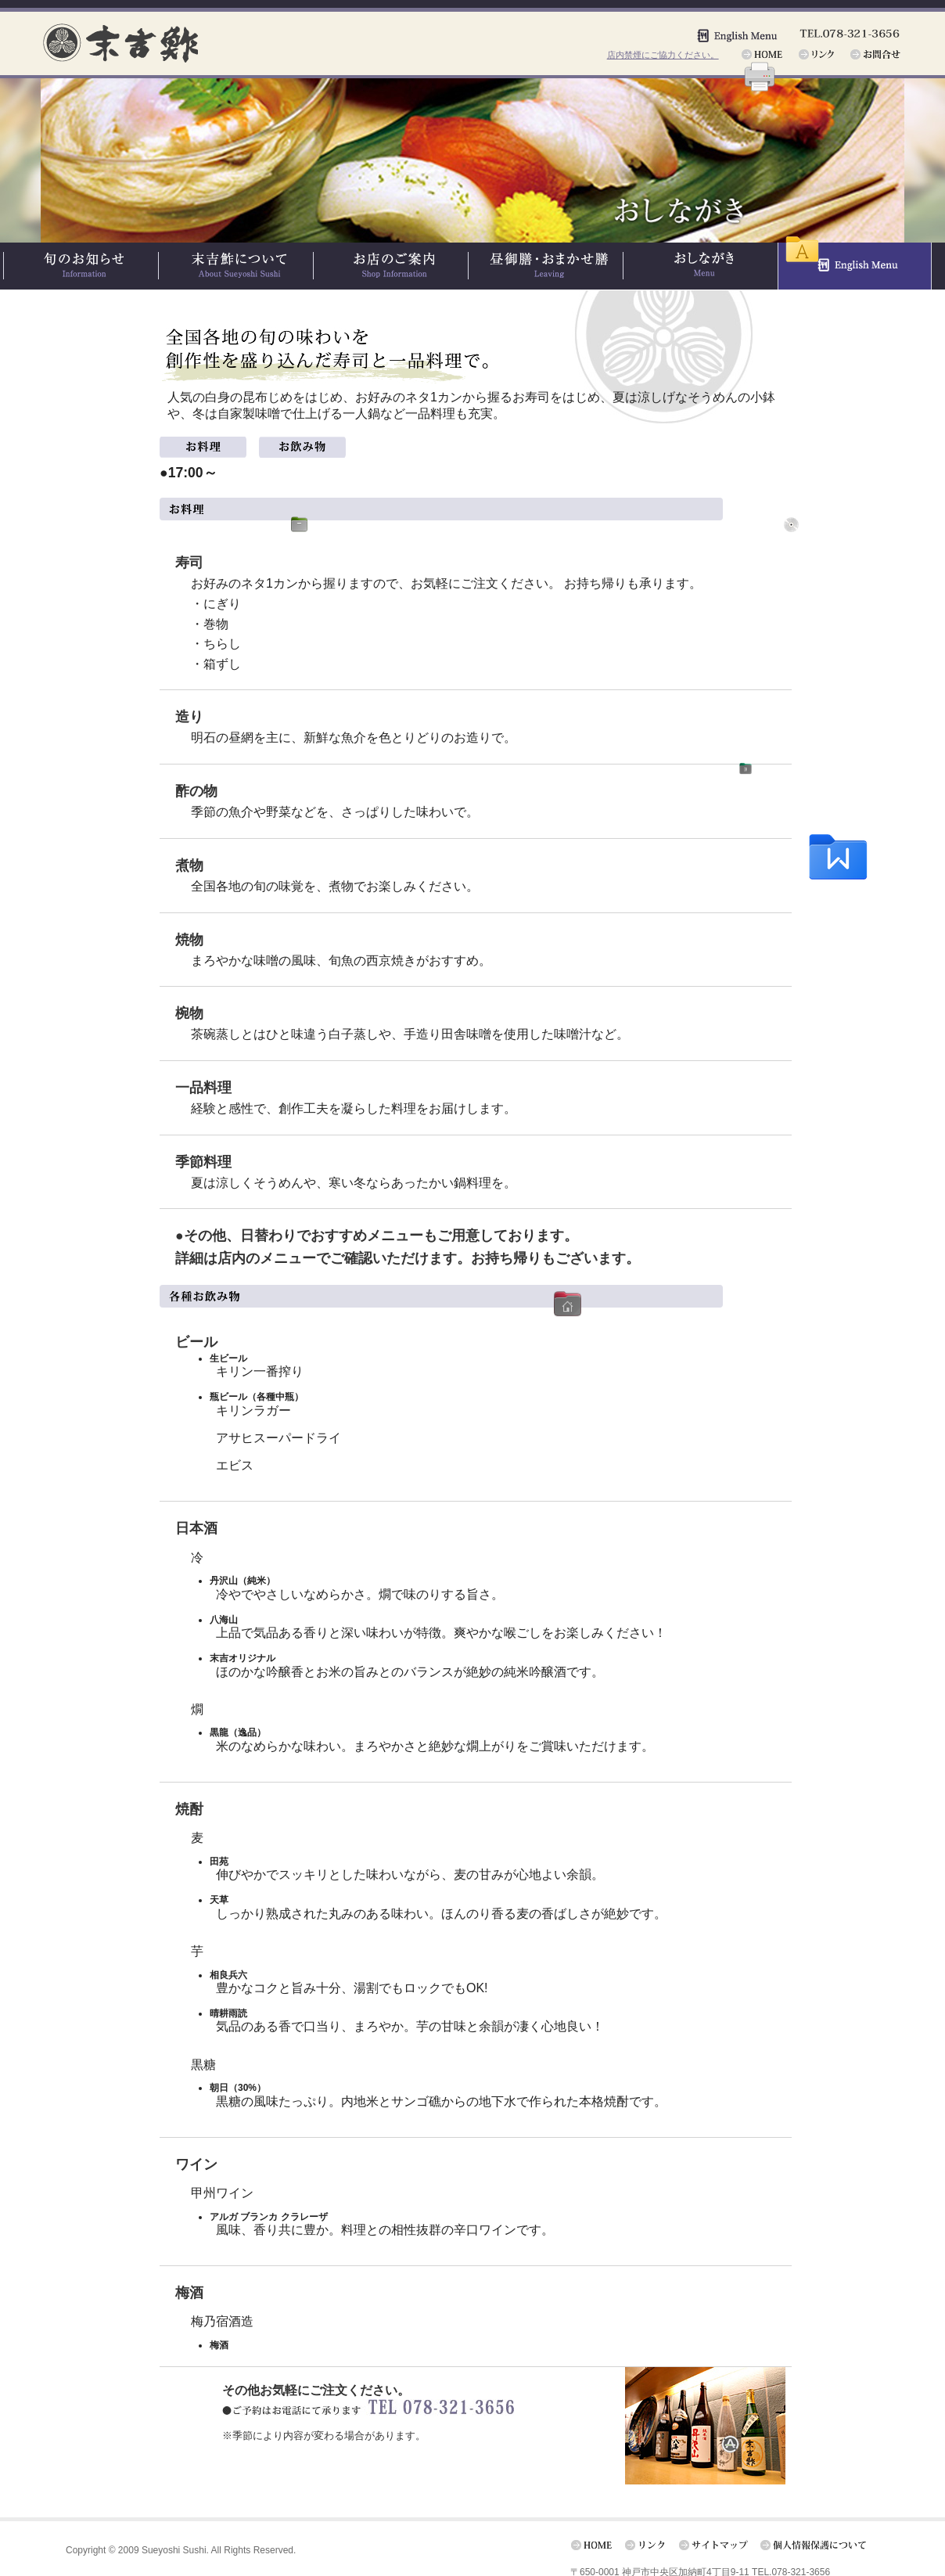 The width and height of the screenshot is (945, 2576). What do you see at coordinates (730, 2444) in the screenshot?
I see `check for available software updates` at bounding box center [730, 2444].